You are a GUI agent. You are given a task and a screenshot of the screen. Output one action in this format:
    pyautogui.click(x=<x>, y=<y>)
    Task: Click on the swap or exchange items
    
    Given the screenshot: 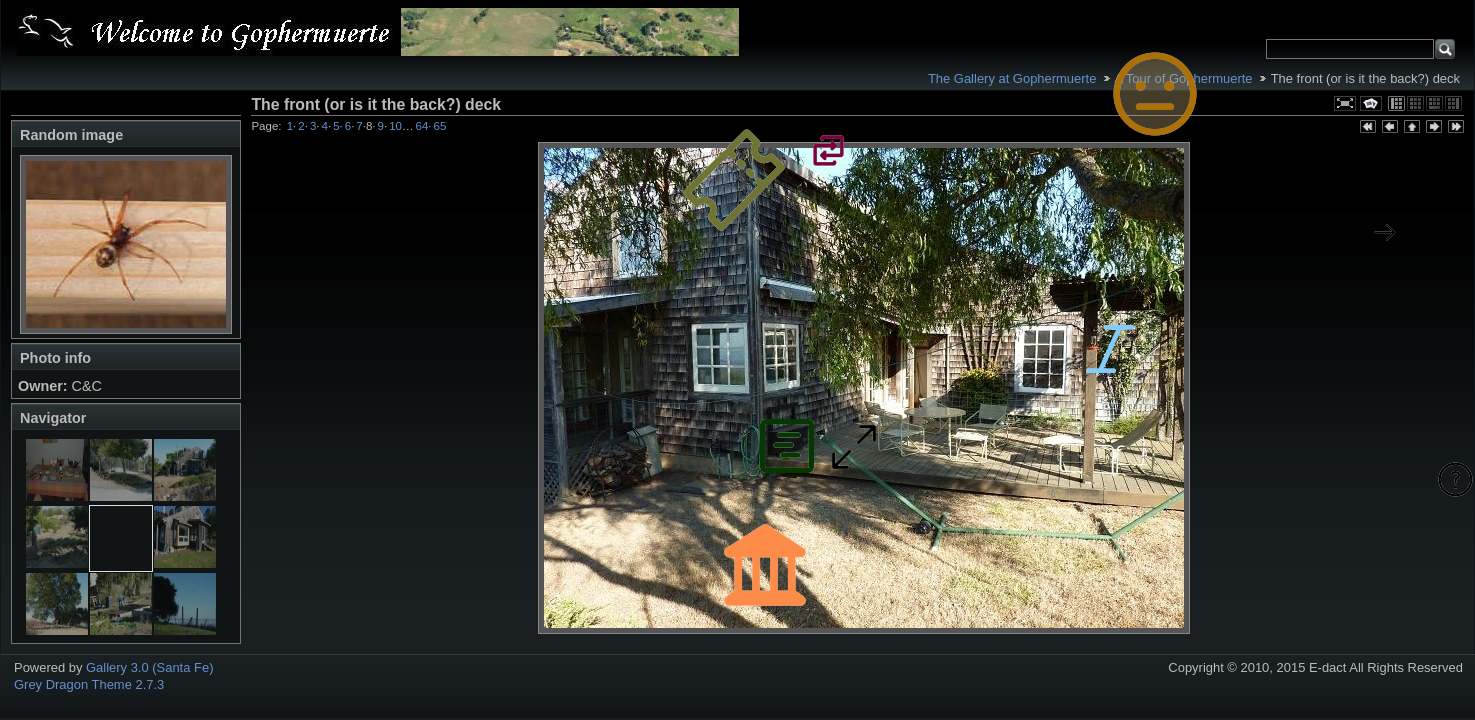 What is the action you would take?
    pyautogui.click(x=828, y=150)
    